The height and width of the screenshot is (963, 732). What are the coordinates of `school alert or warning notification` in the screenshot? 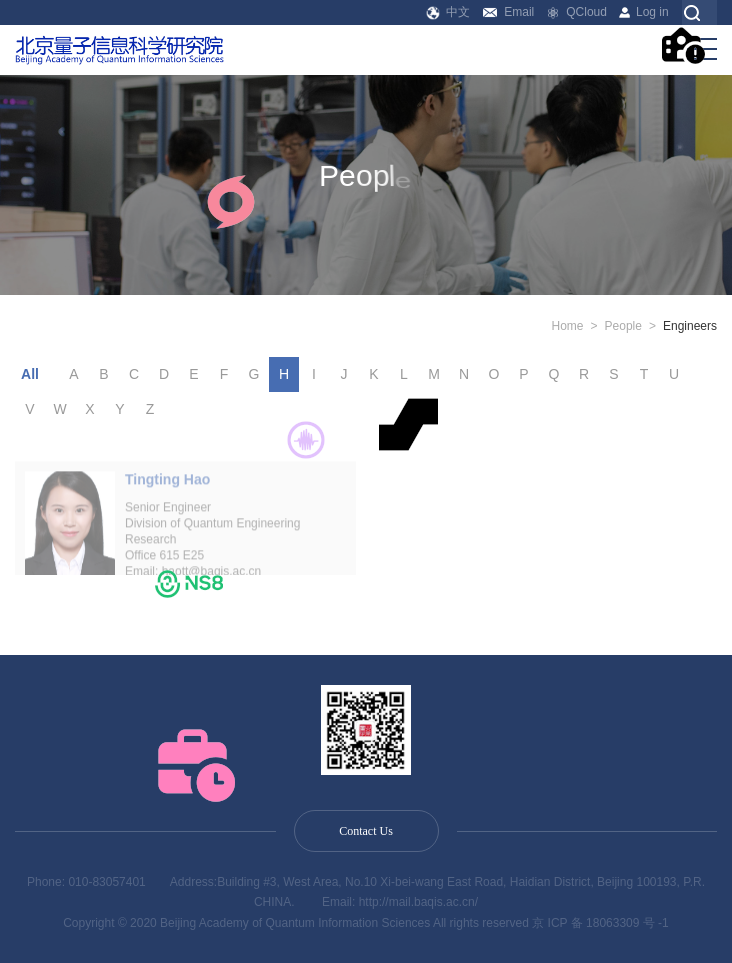 It's located at (683, 44).